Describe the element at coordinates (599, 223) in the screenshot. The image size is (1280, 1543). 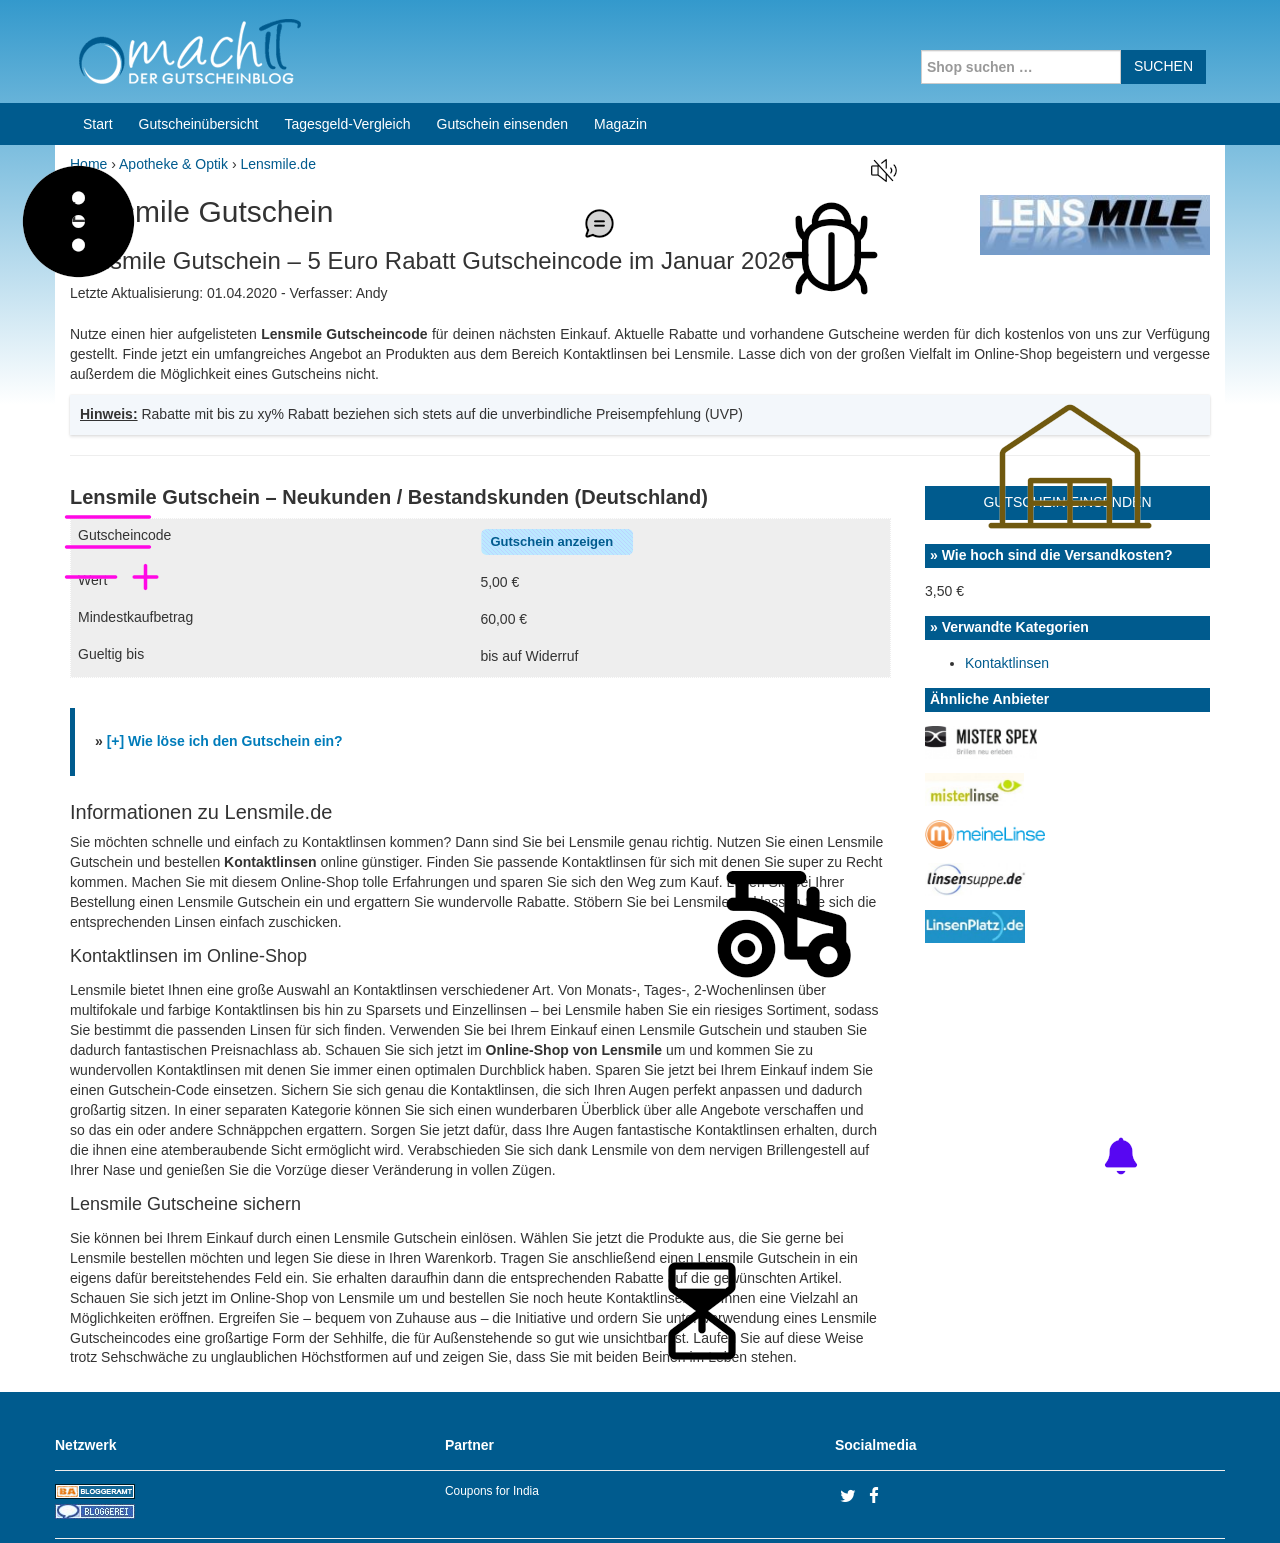
I see `open chat or messaging` at that location.